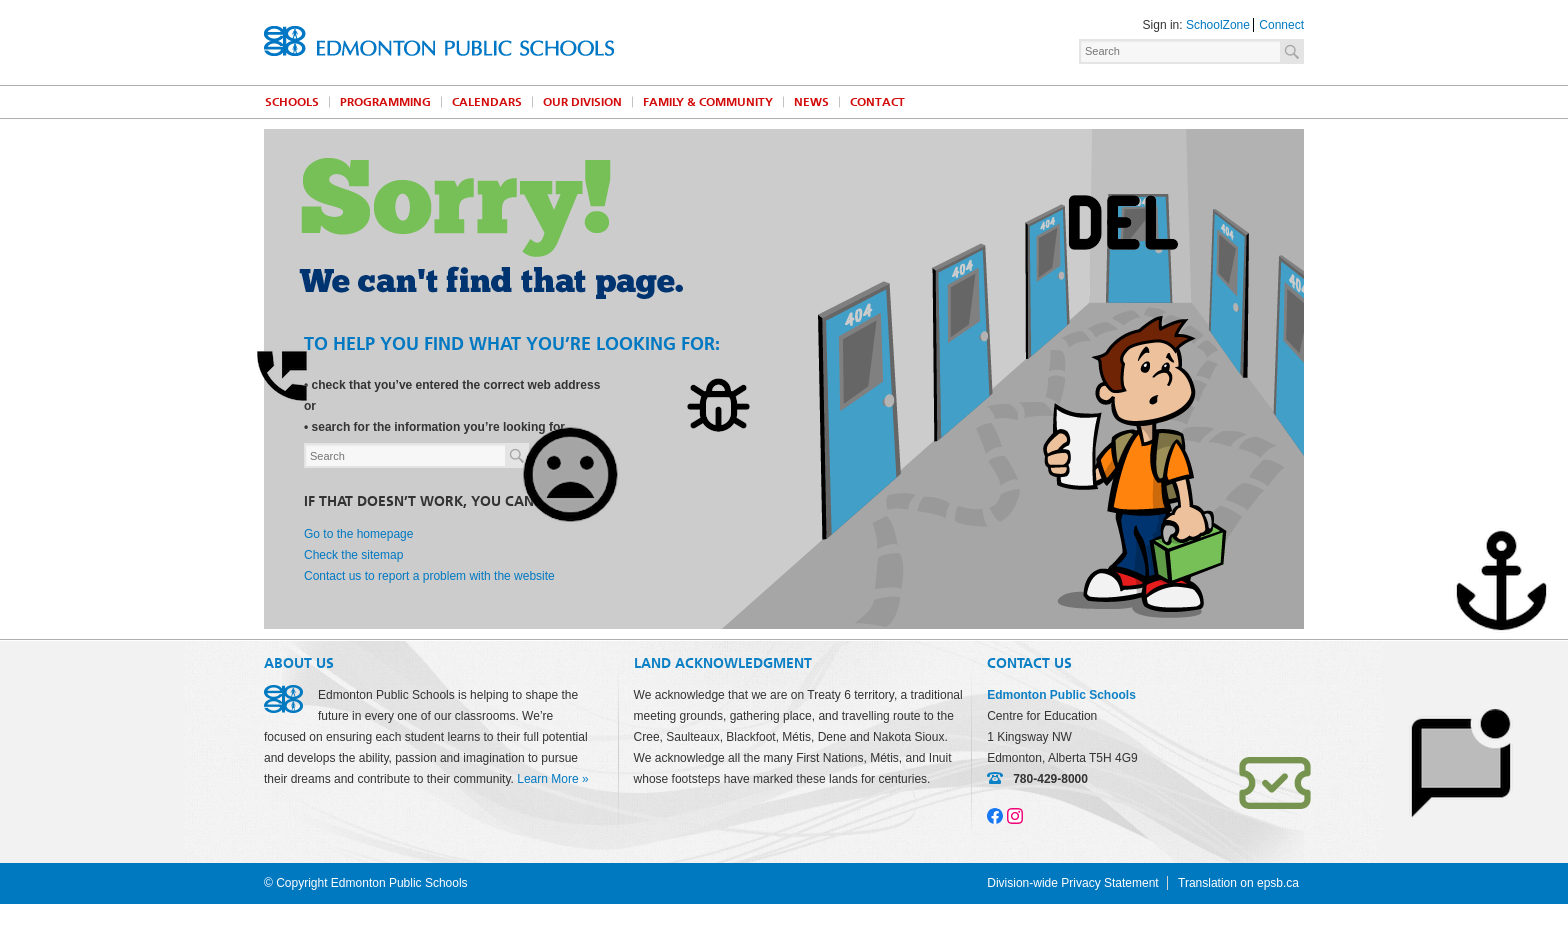 This screenshot has width=1568, height=925. I want to click on indicates an HTTP DELETE request method, so click(1123, 222).